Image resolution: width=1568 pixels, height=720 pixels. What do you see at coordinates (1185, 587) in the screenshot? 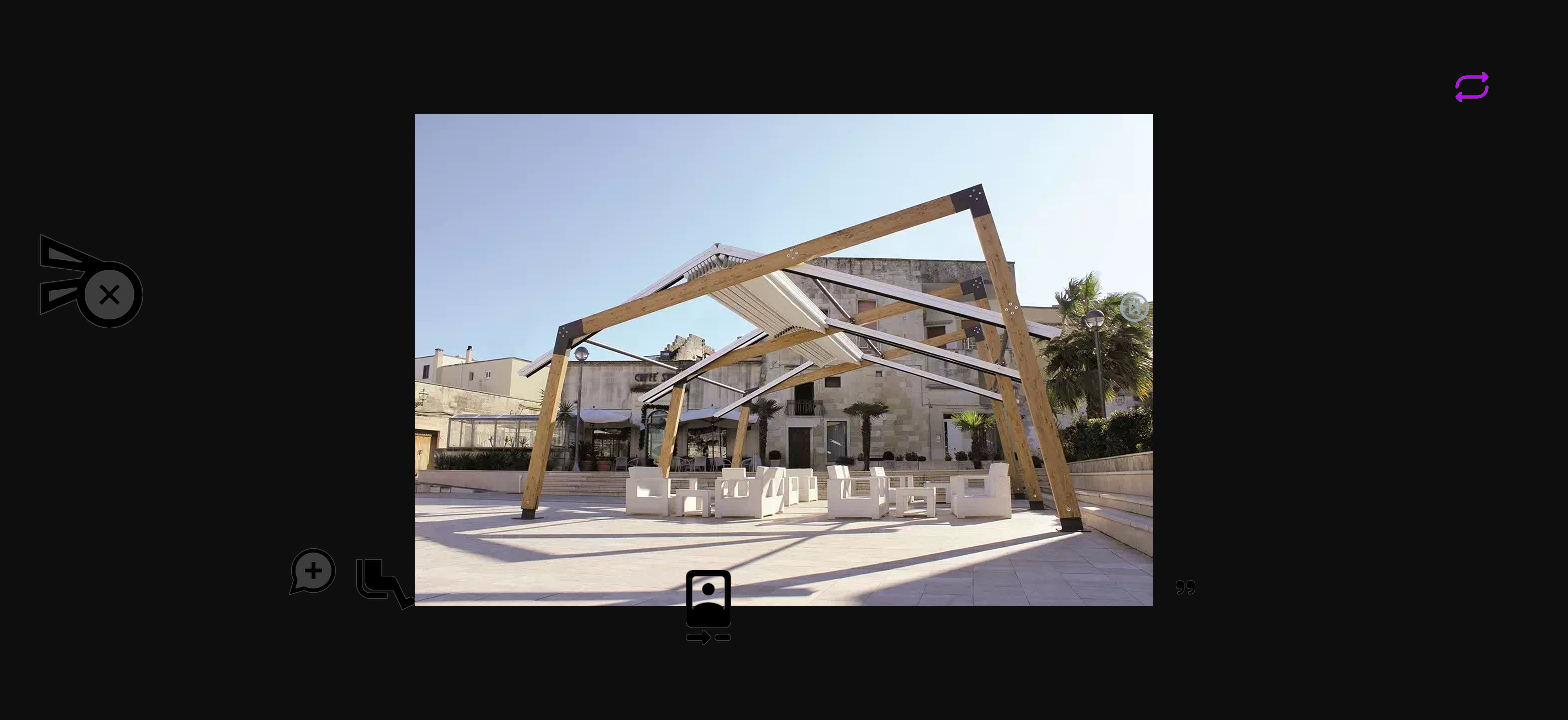
I see `insert a blockquote or citation` at bounding box center [1185, 587].